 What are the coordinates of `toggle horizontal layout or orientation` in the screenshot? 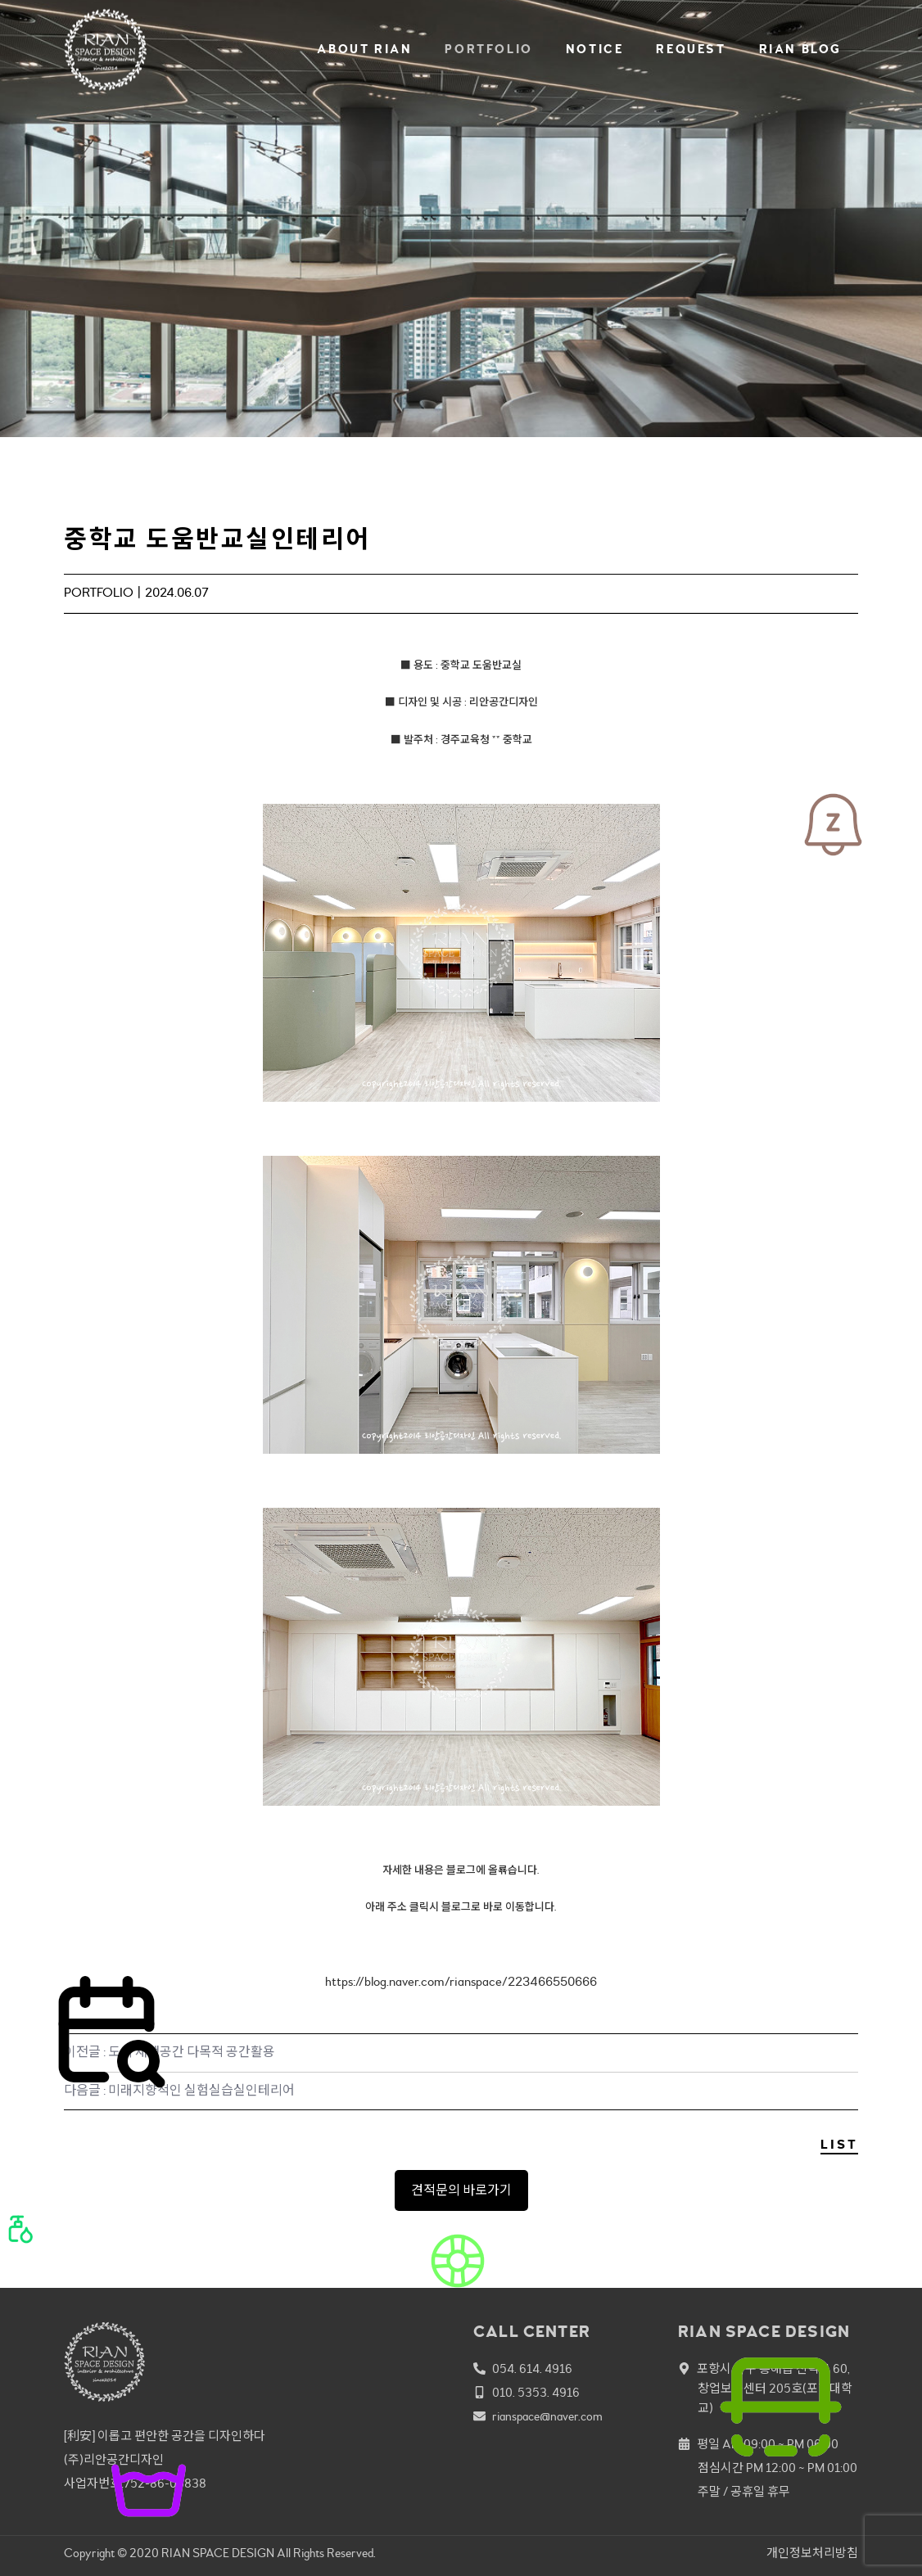 It's located at (780, 2407).